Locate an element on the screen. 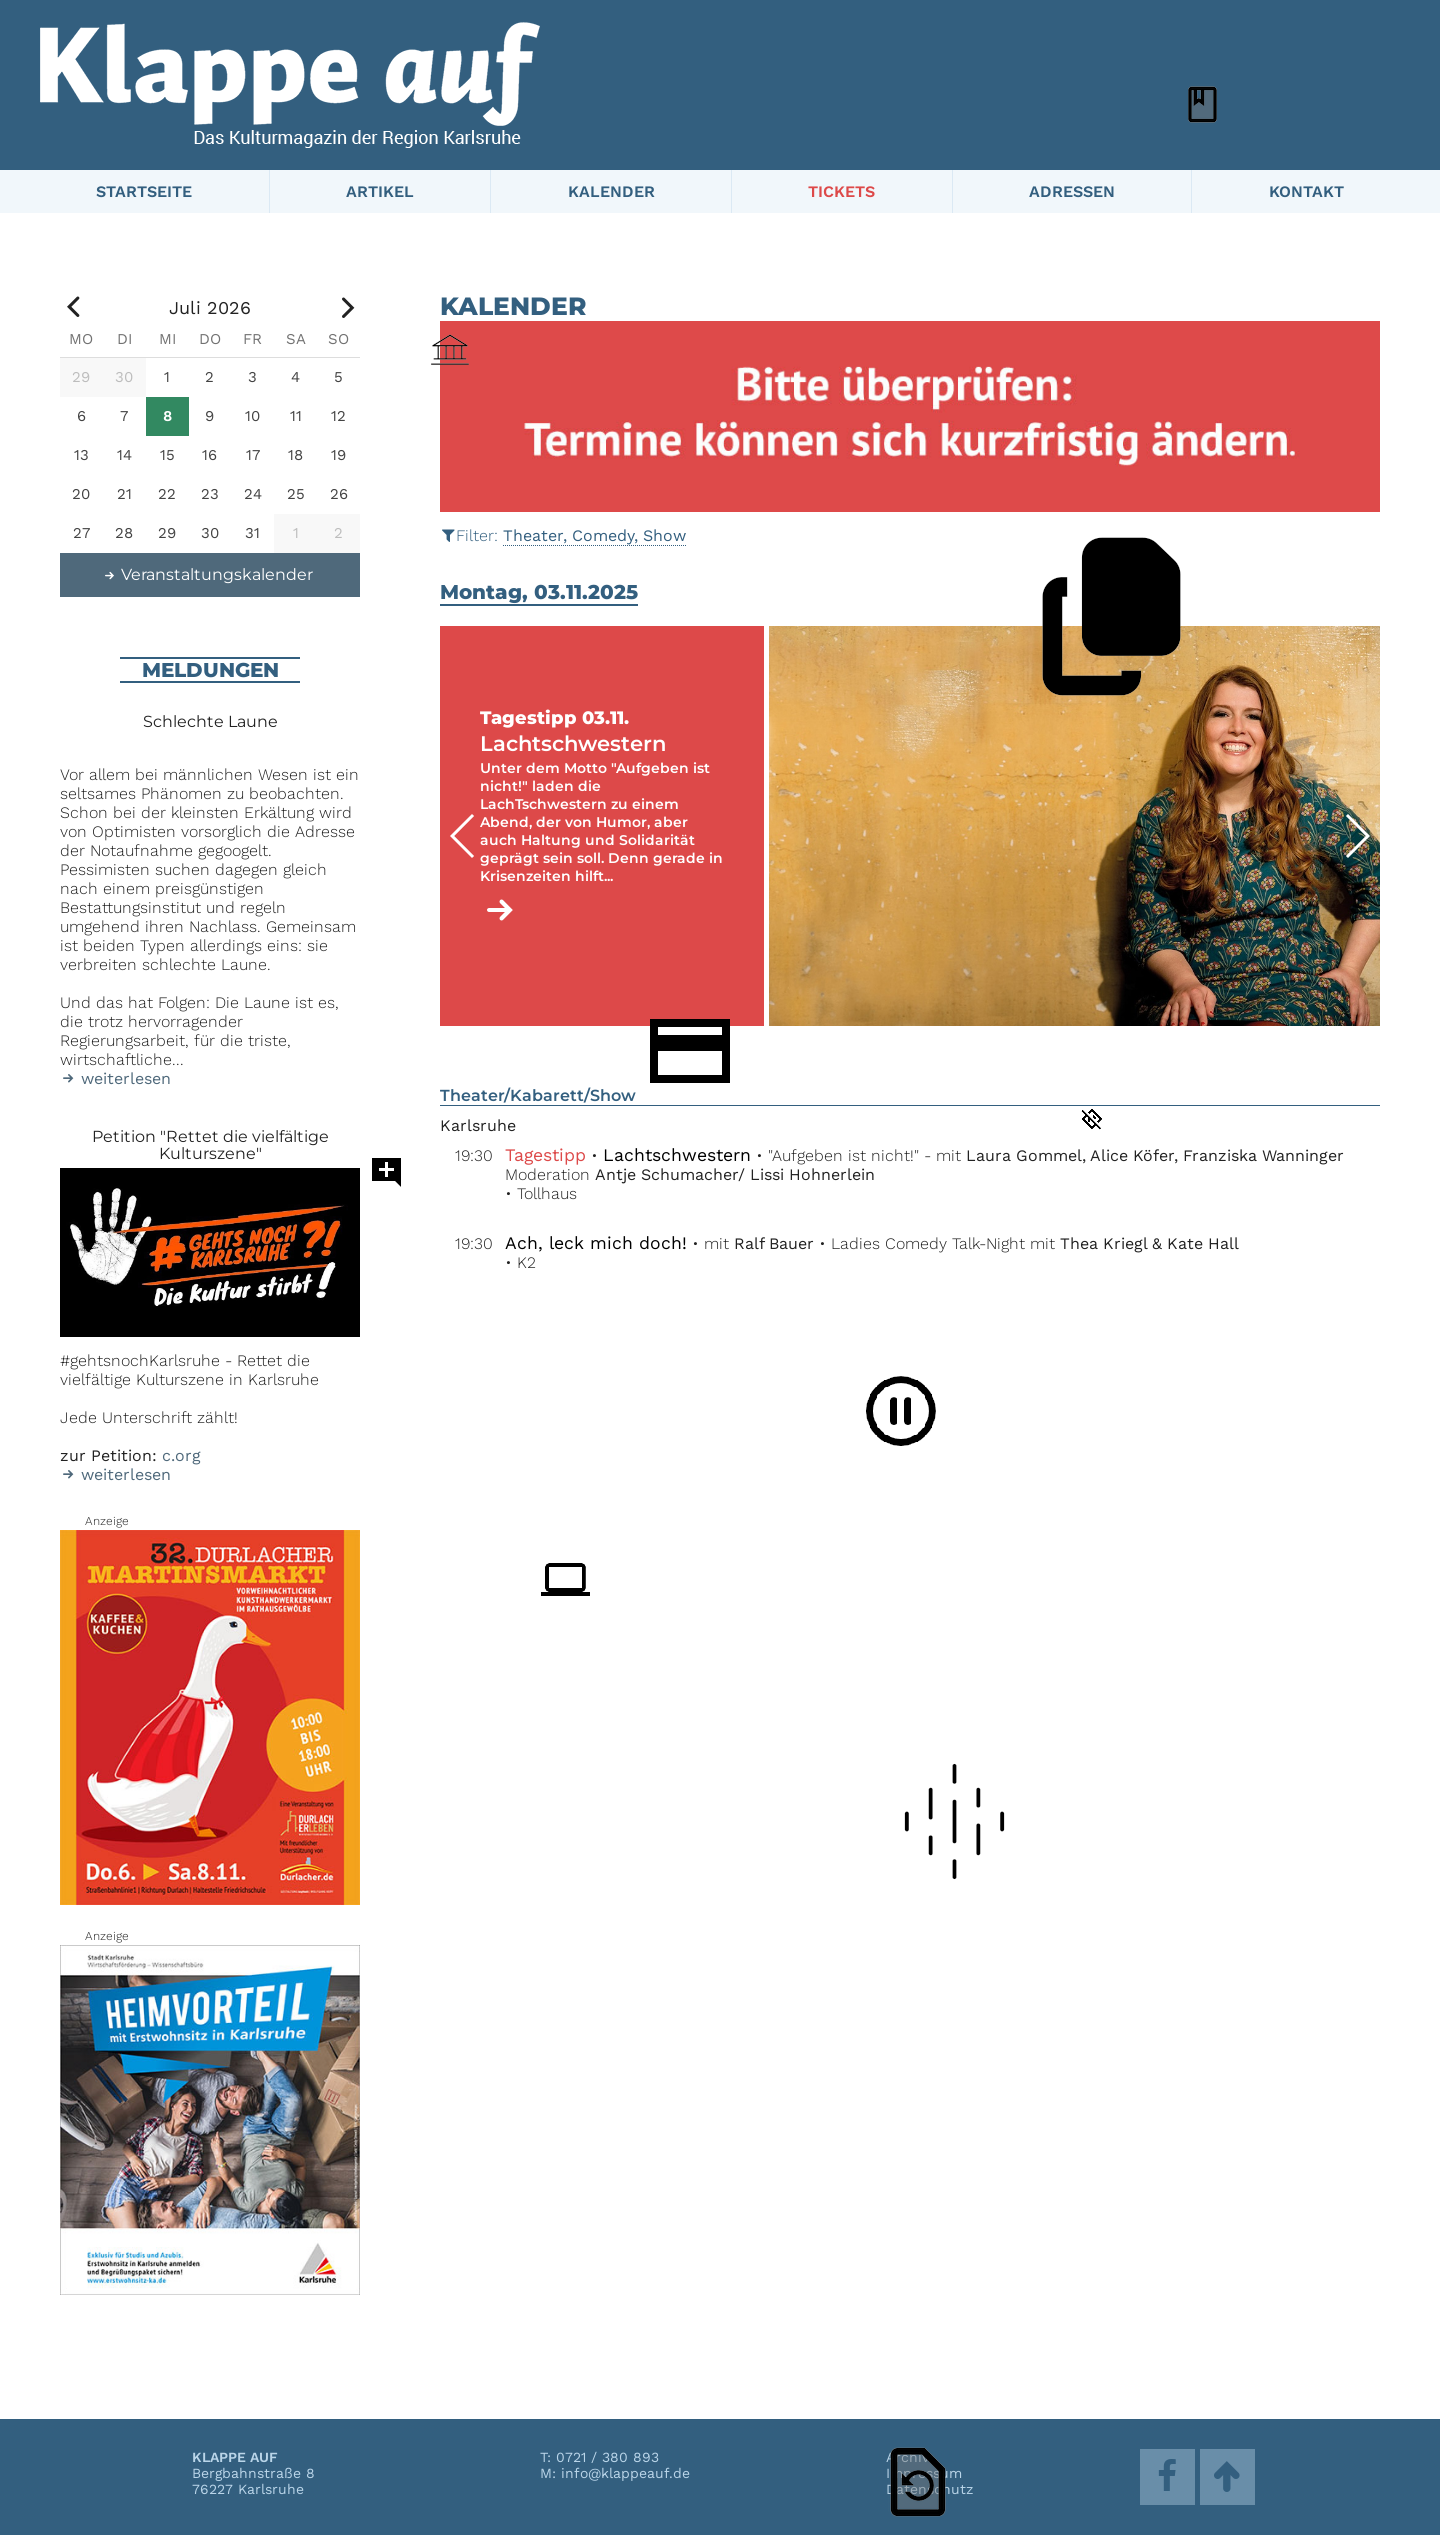 Image resolution: width=1440 pixels, height=2535 pixels. access your saved bookmarks or reading list is located at coordinates (1202, 104).